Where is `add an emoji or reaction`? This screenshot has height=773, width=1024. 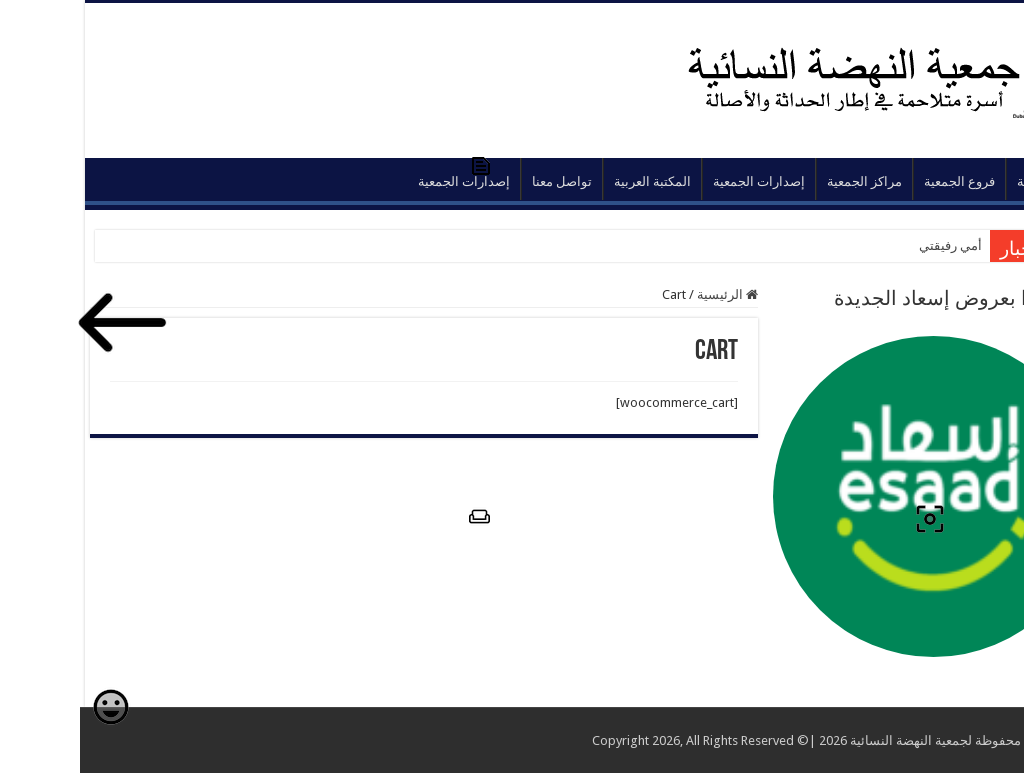 add an emoji or reaction is located at coordinates (111, 707).